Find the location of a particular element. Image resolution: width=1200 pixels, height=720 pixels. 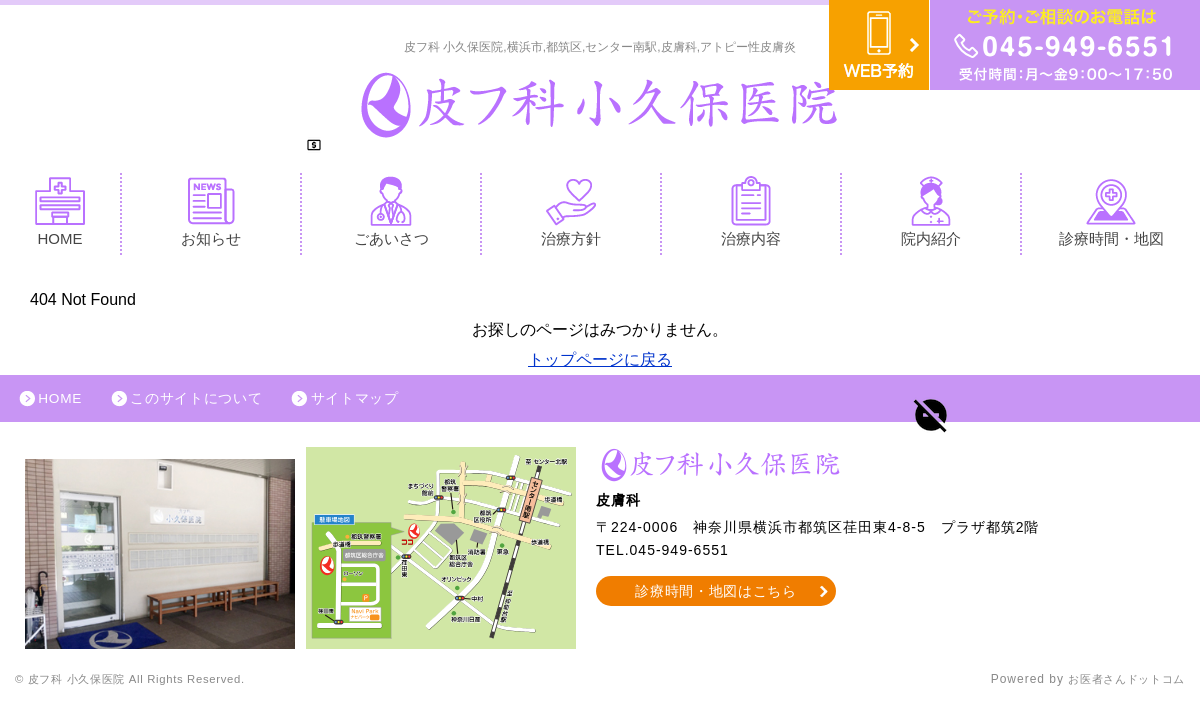

find nearby ATMs or cash machines is located at coordinates (314, 145).